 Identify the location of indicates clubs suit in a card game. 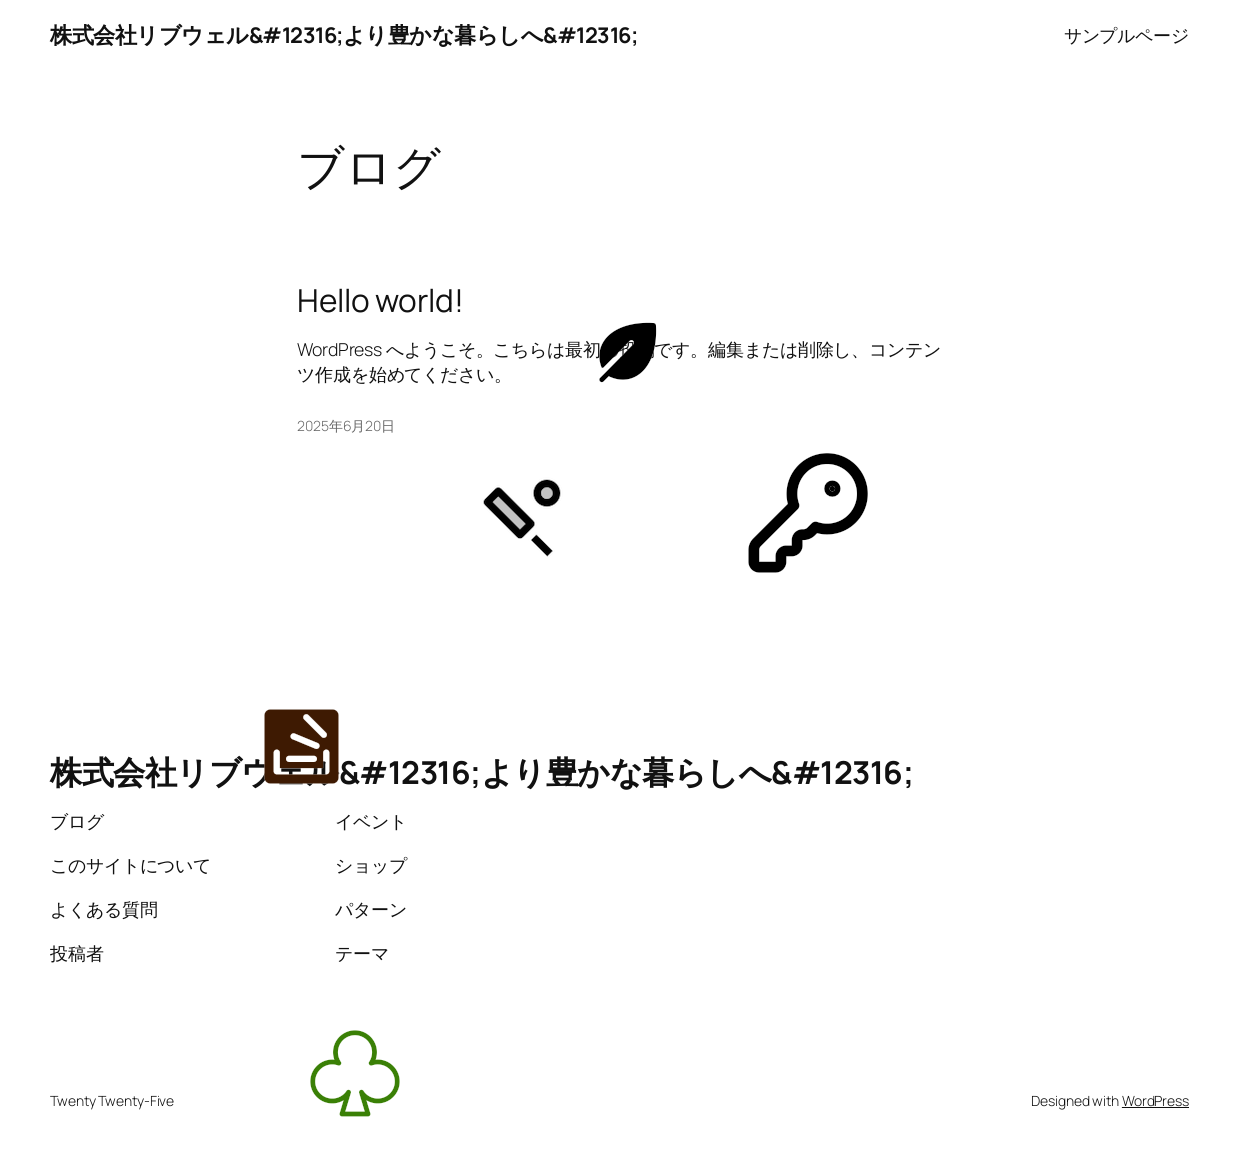
(355, 1075).